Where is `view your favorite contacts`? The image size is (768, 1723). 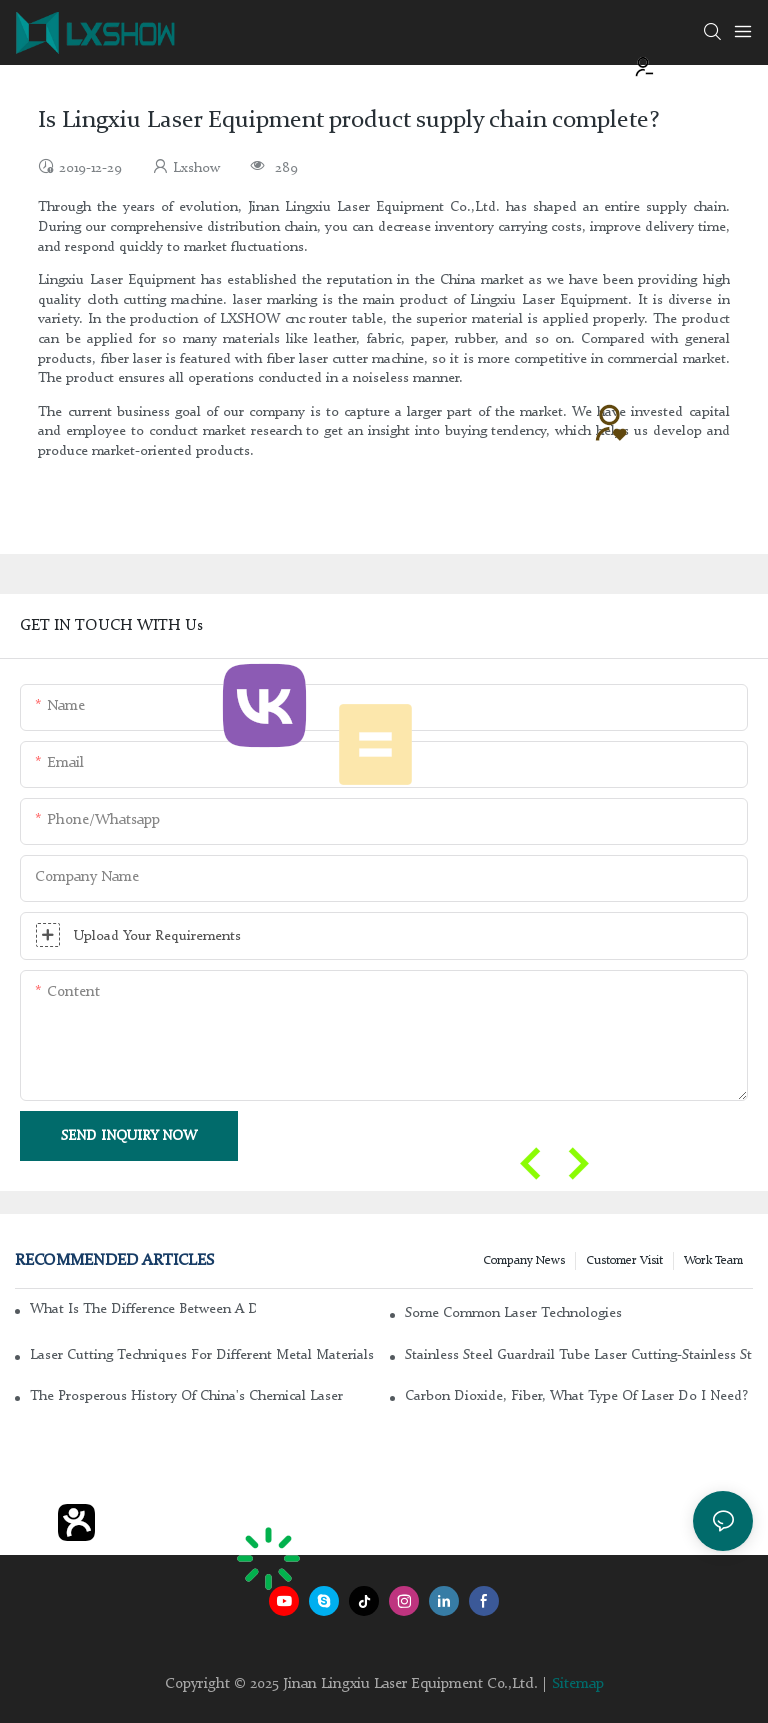 view your favorite contacts is located at coordinates (609, 423).